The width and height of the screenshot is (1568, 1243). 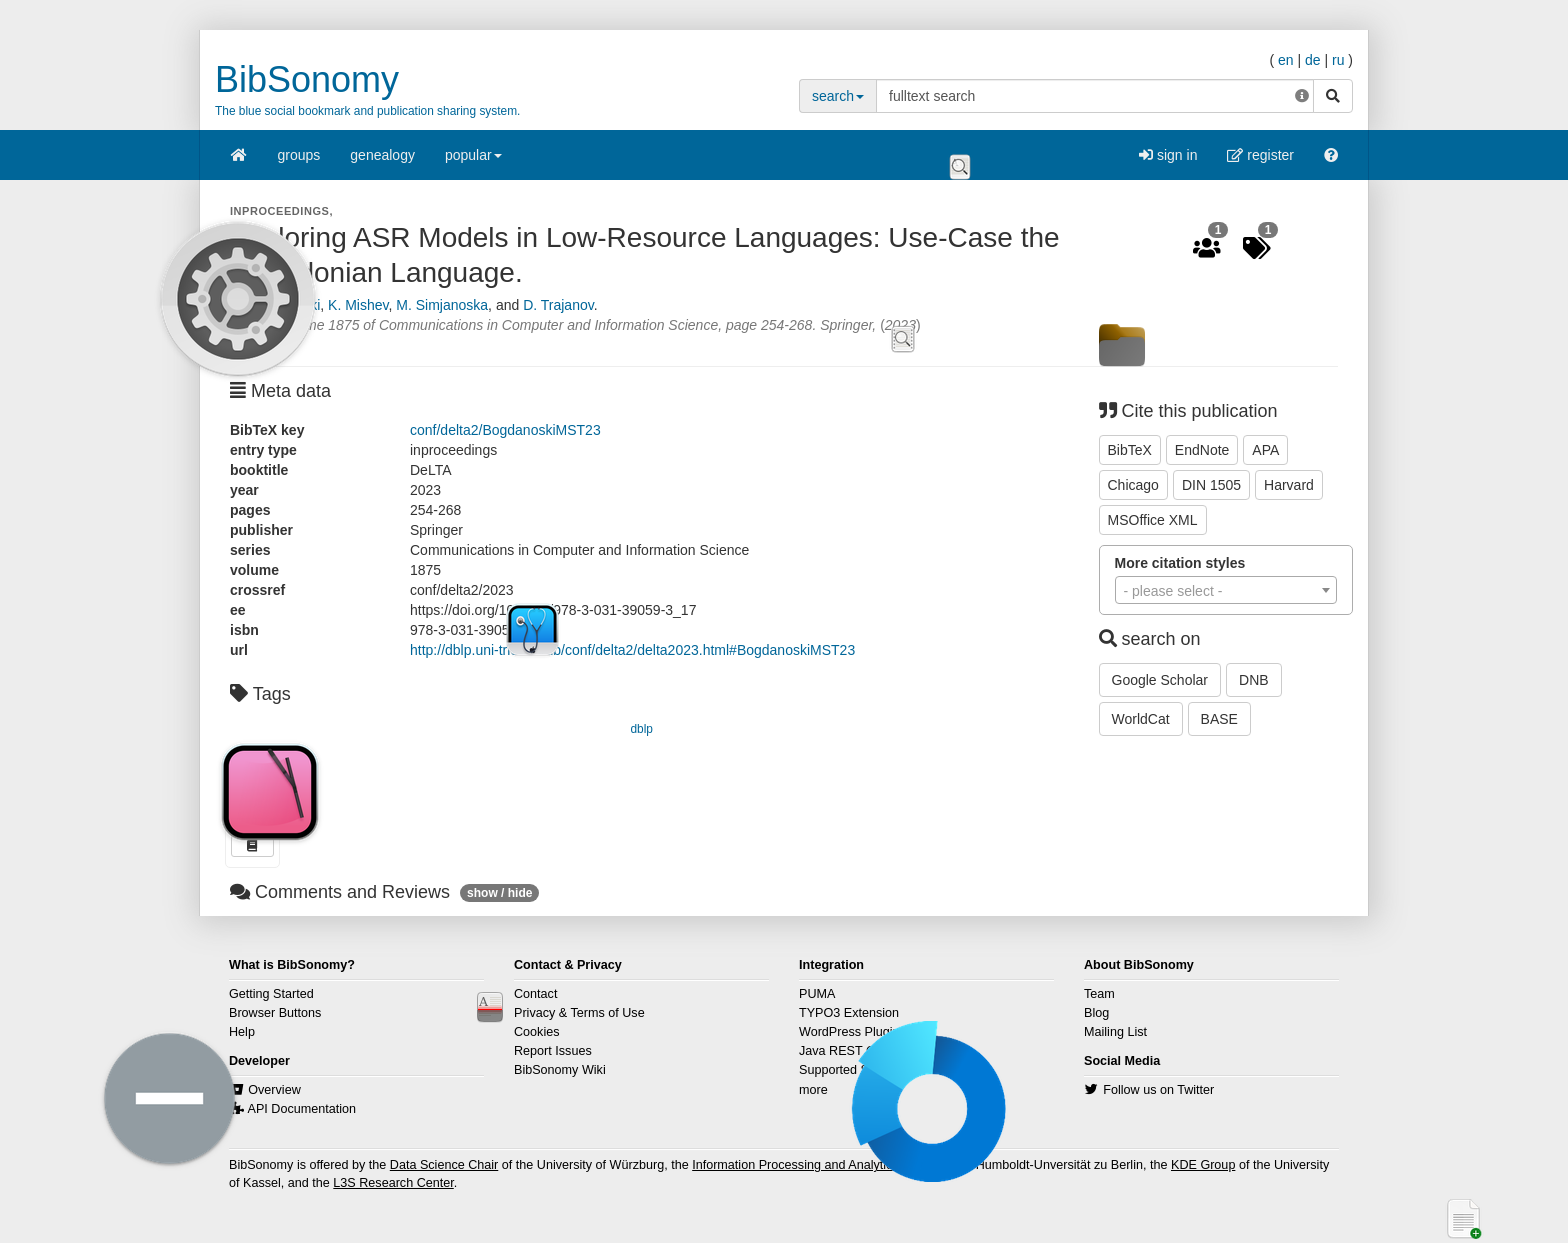 What do you see at coordinates (1463, 1218) in the screenshot?
I see `create a new text document` at bounding box center [1463, 1218].